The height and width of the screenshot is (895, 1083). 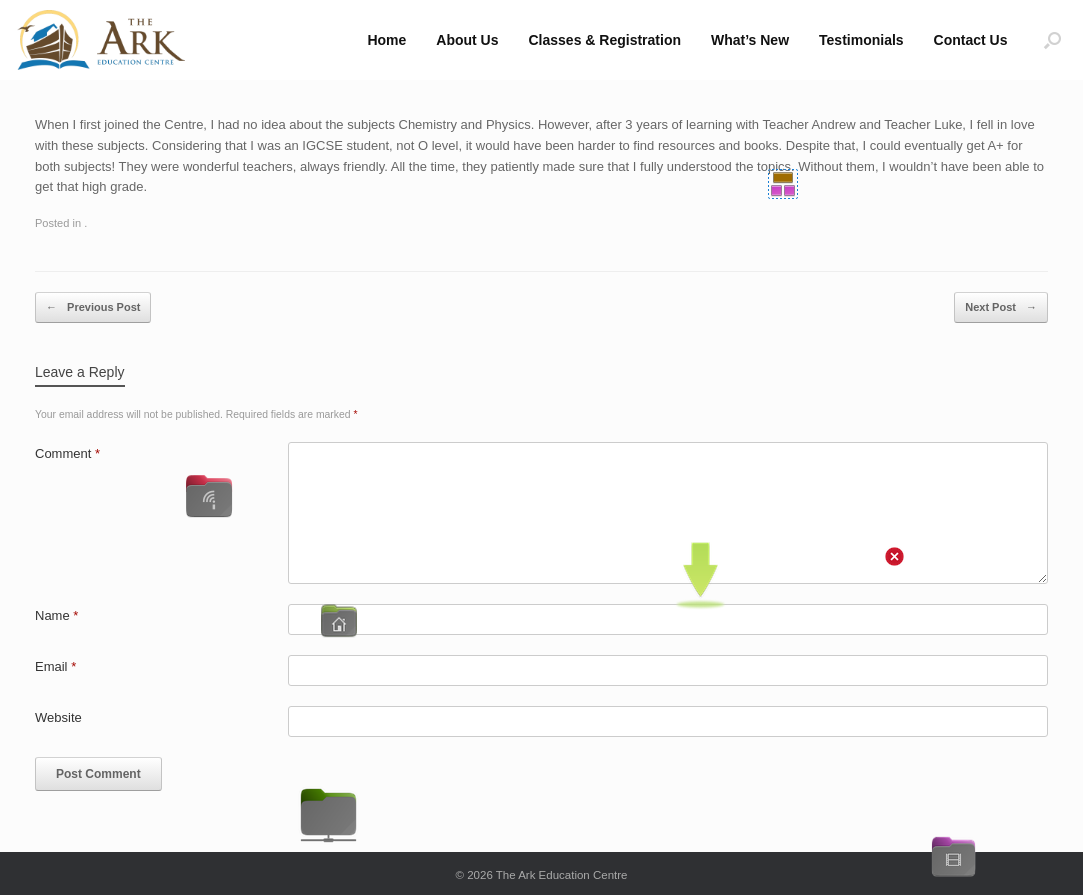 I want to click on open insync cloud sync folder, so click(x=209, y=496).